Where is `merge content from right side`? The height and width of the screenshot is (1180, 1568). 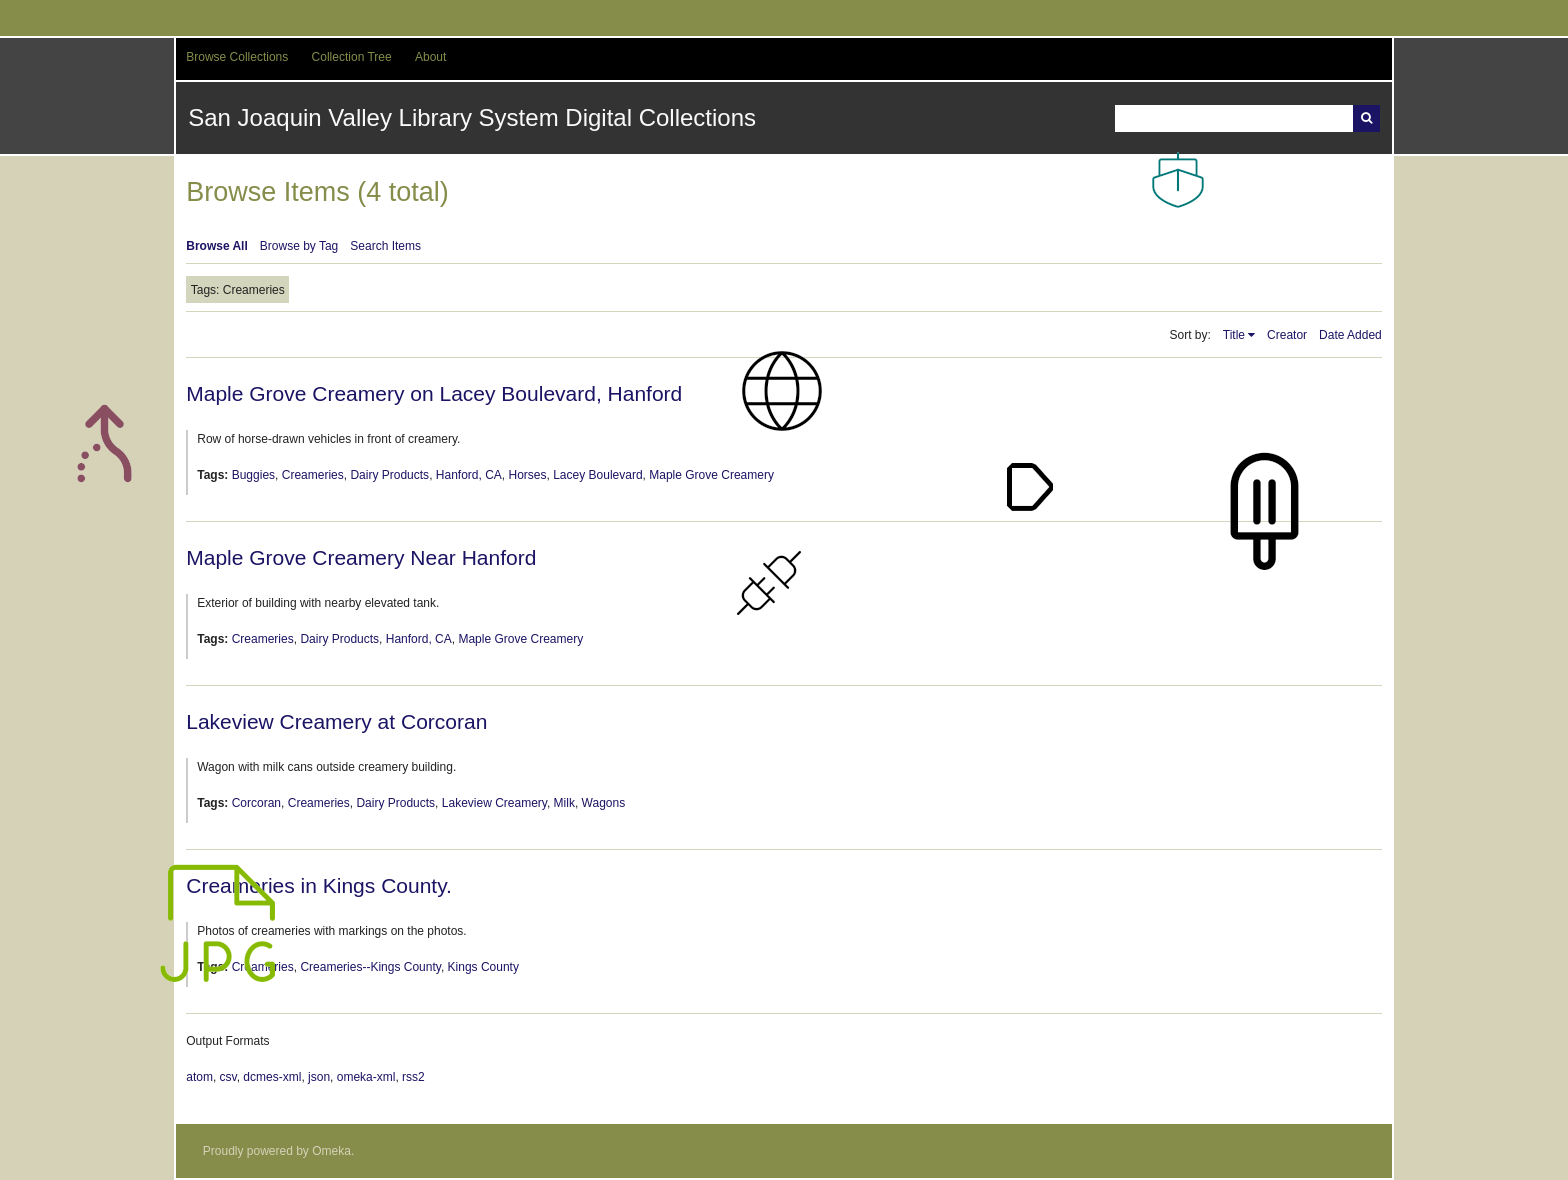
merge content from right side is located at coordinates (104, 443).